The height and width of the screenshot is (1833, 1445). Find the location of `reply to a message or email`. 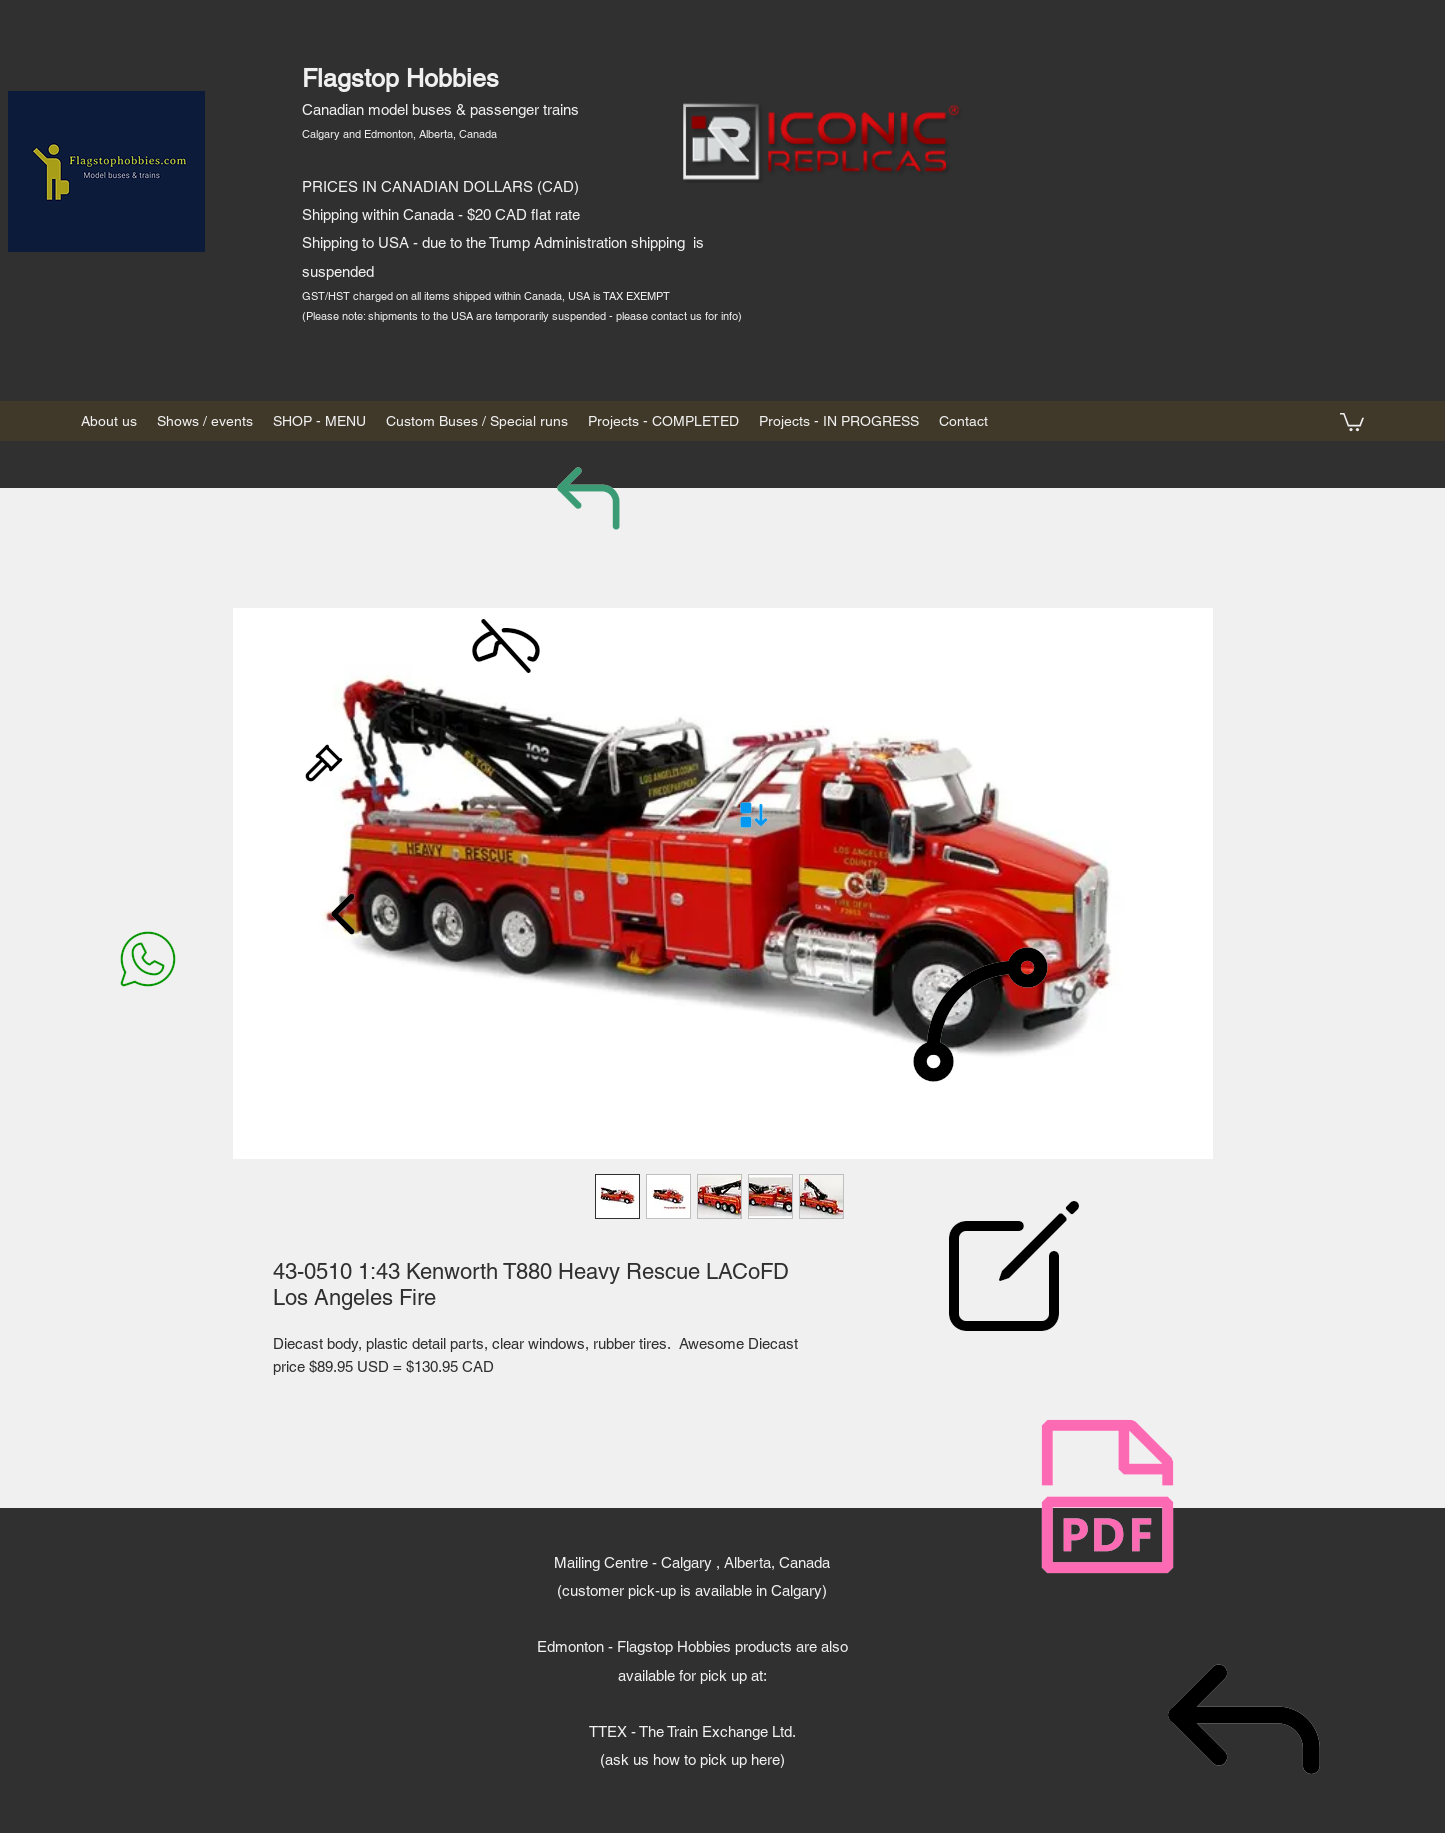

reply to a message or email is located at coordinates (1244, 1715).